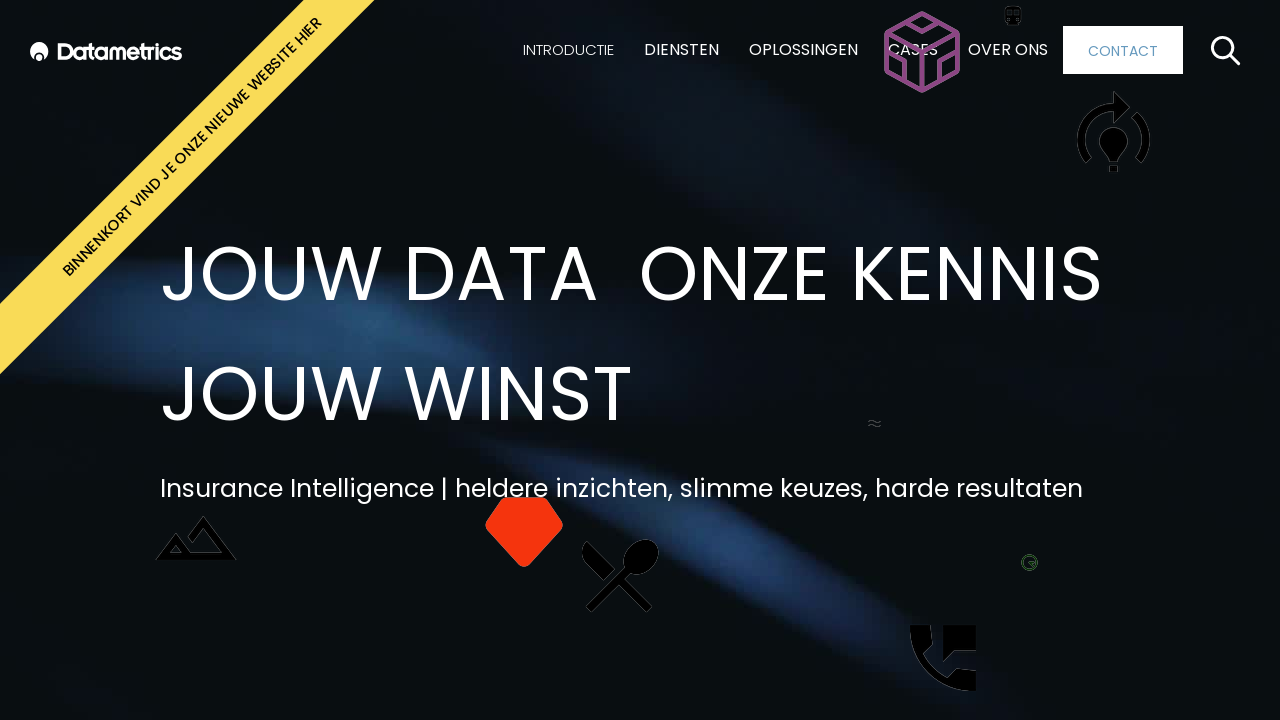  I want to click on get public transit directions, so click(1013, 16).